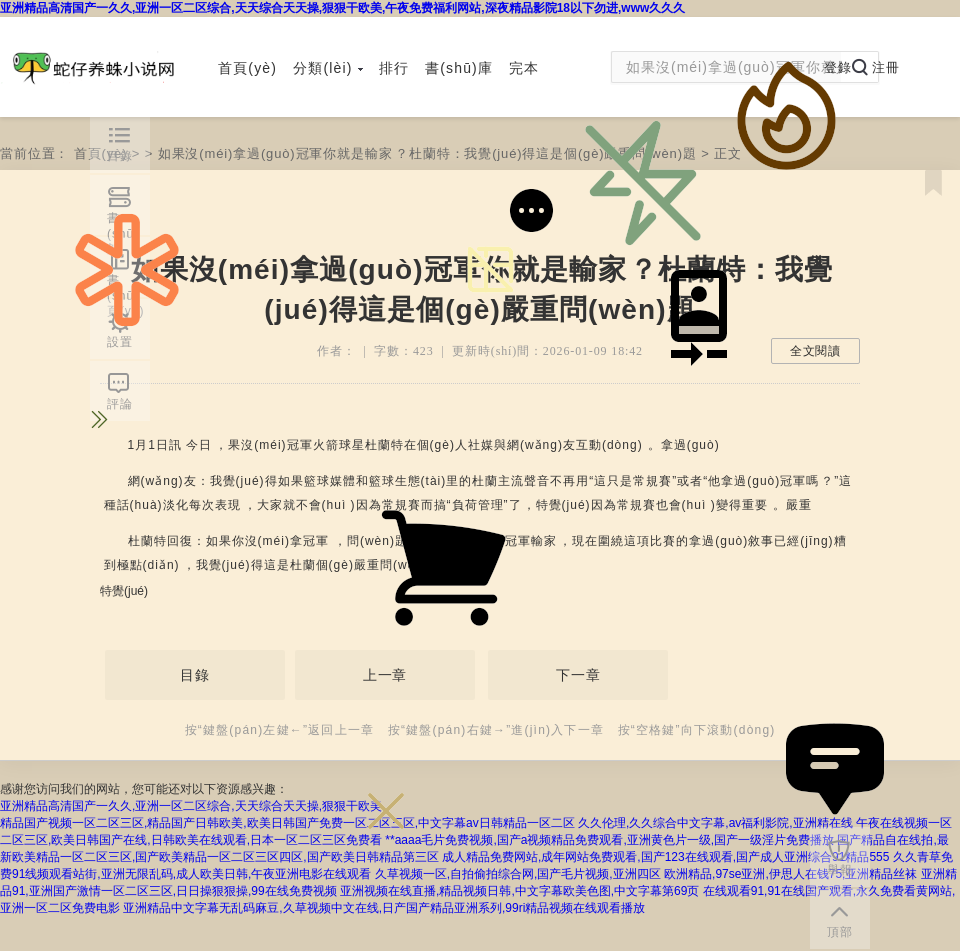 Image resolution: width=960 pixels, height=951 pixels. What do you see at coordinates (444, 568) in the screenshot?
I see `view your shopping cart` at bounding box center [444, 568].